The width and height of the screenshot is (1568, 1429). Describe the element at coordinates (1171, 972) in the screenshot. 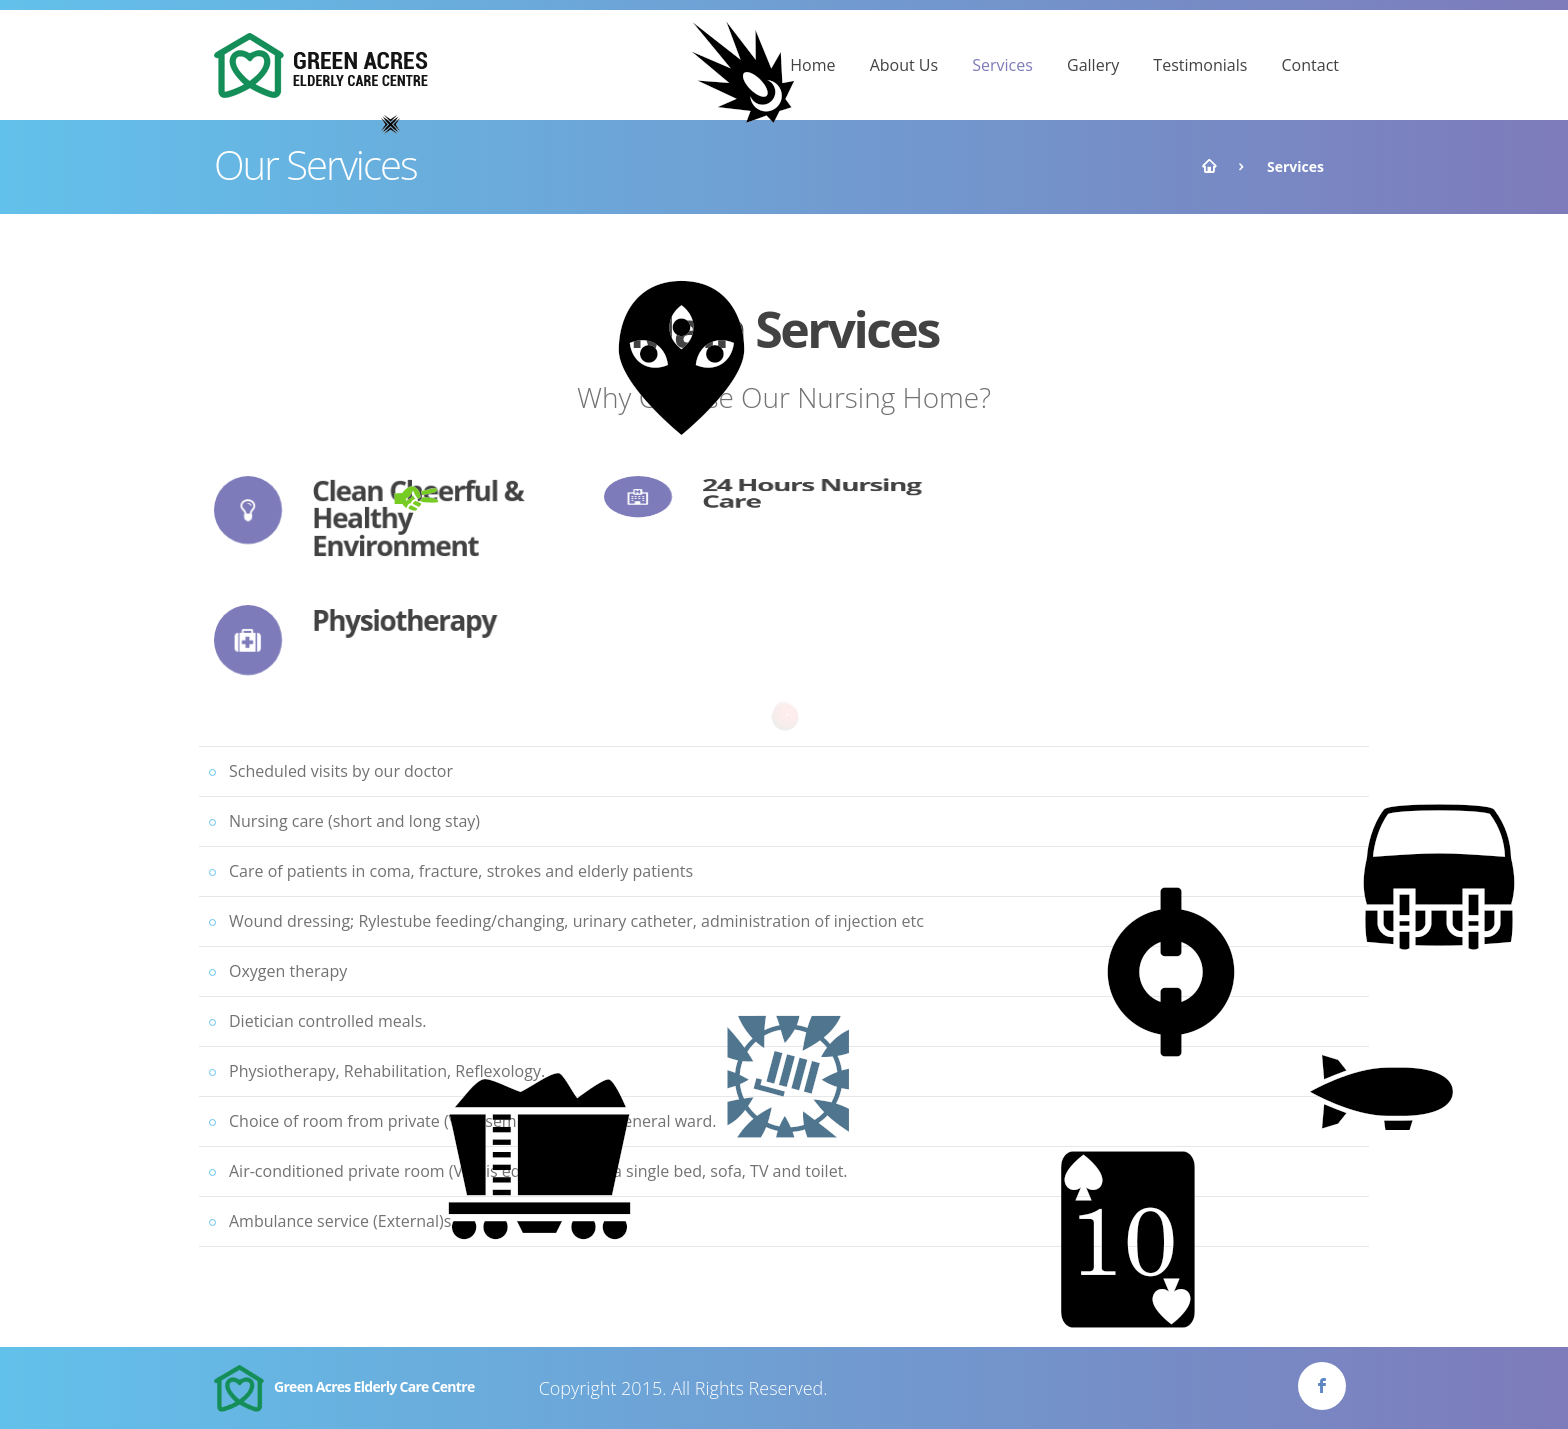

I see `select laser gun weapon in game` at that location.